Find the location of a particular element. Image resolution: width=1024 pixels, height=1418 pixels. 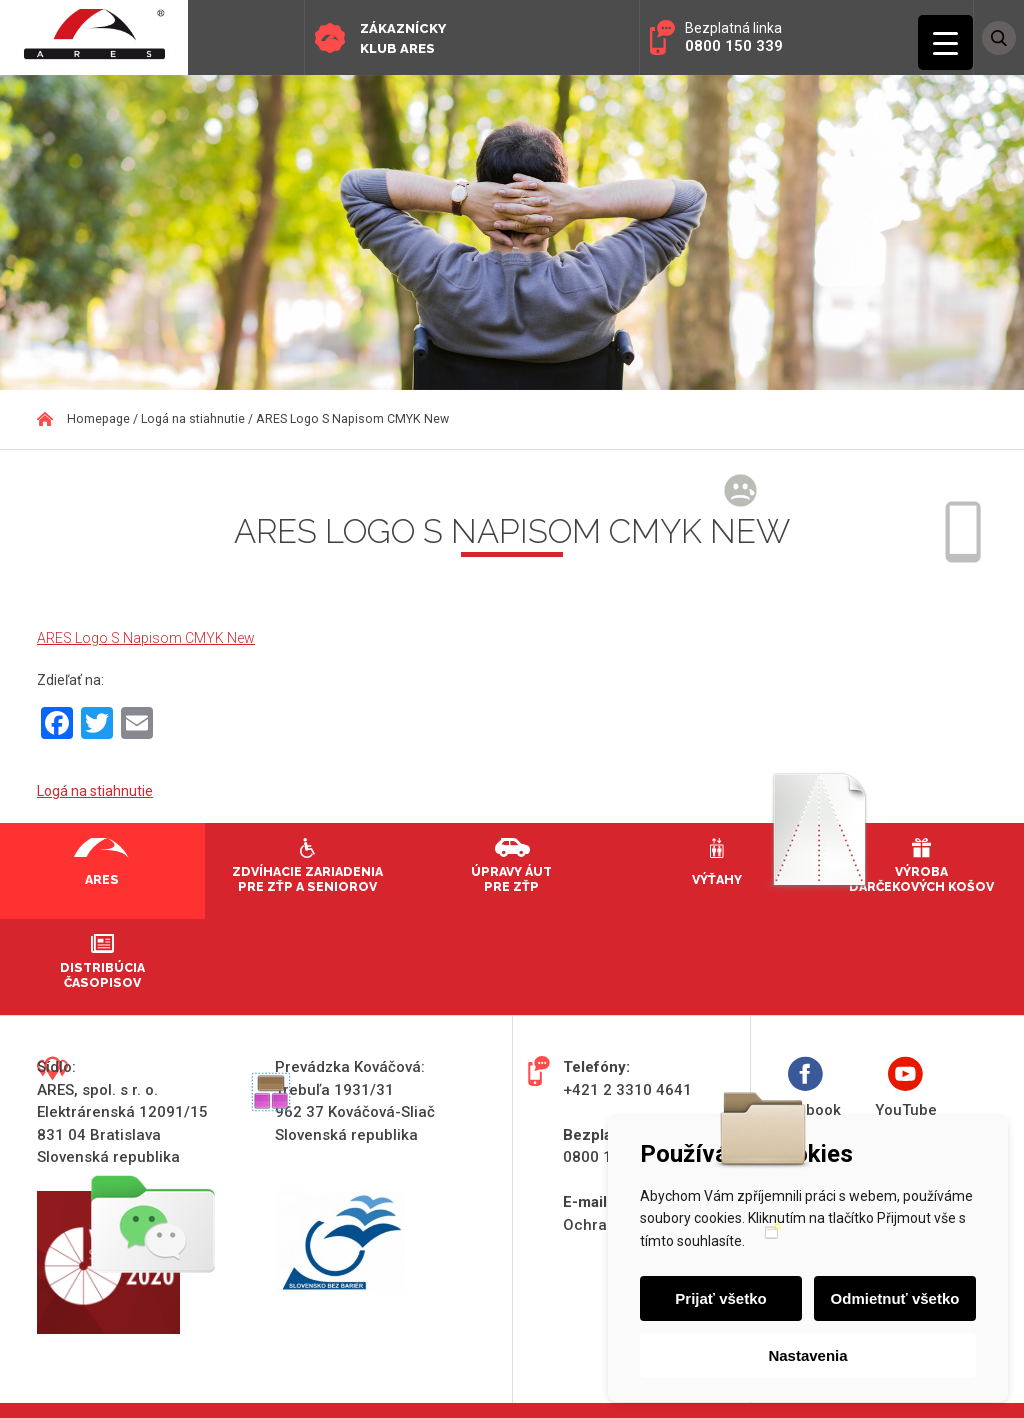

open a new window is located at coordinates (772, 1231).